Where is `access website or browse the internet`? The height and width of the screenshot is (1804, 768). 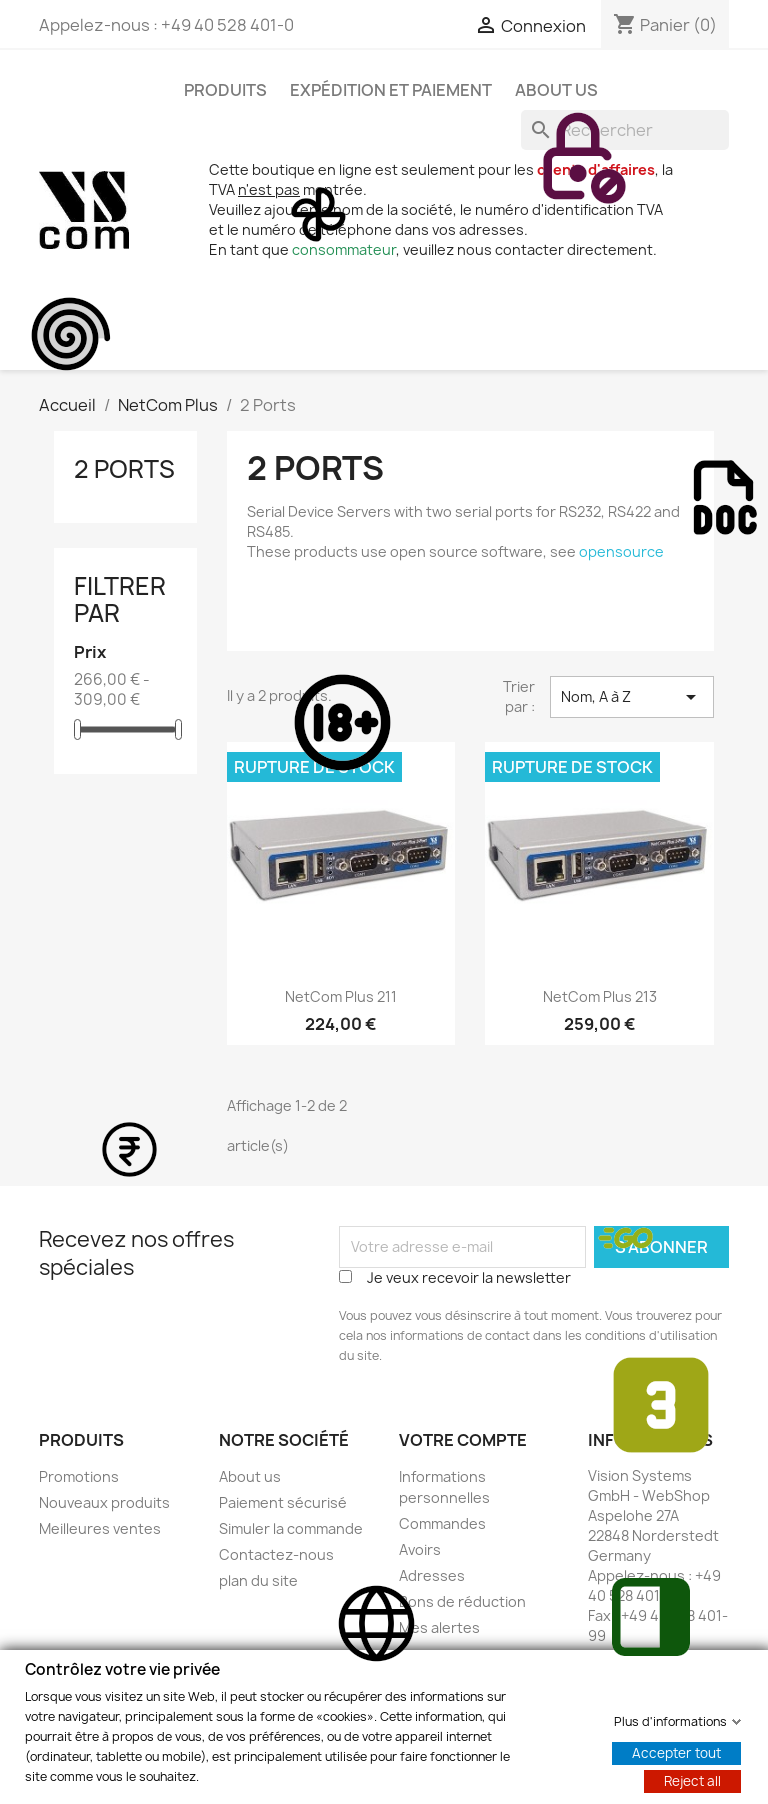 access website or browse the internet is located at coordinates (376, 1623).